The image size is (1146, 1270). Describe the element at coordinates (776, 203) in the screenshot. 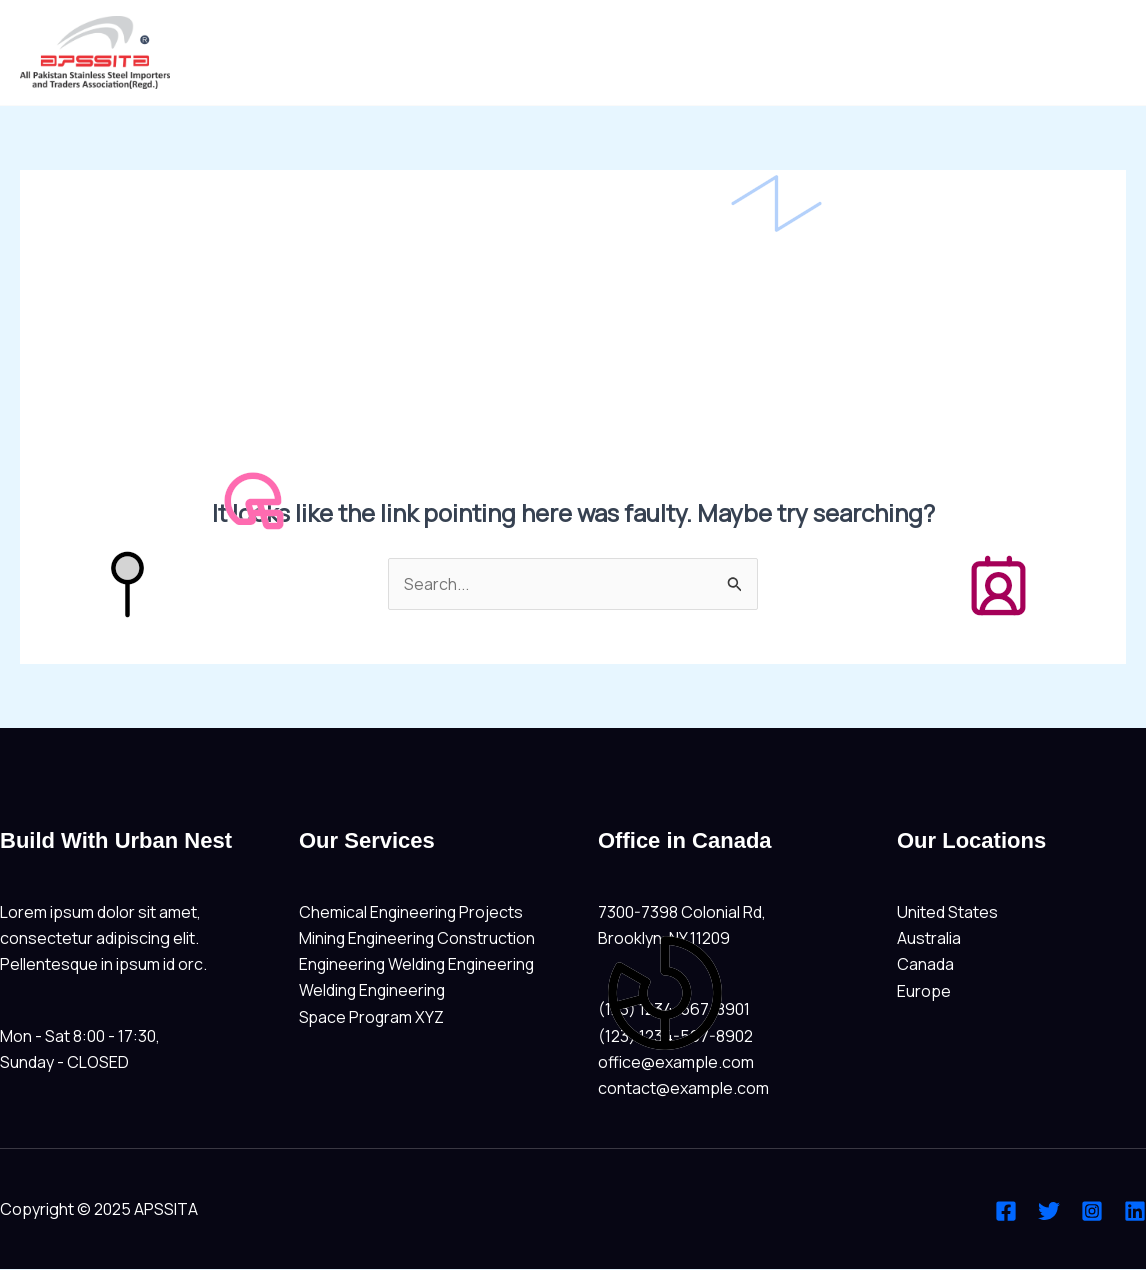

I see `select sawtooth waveform in audio synthesizer` at that location.